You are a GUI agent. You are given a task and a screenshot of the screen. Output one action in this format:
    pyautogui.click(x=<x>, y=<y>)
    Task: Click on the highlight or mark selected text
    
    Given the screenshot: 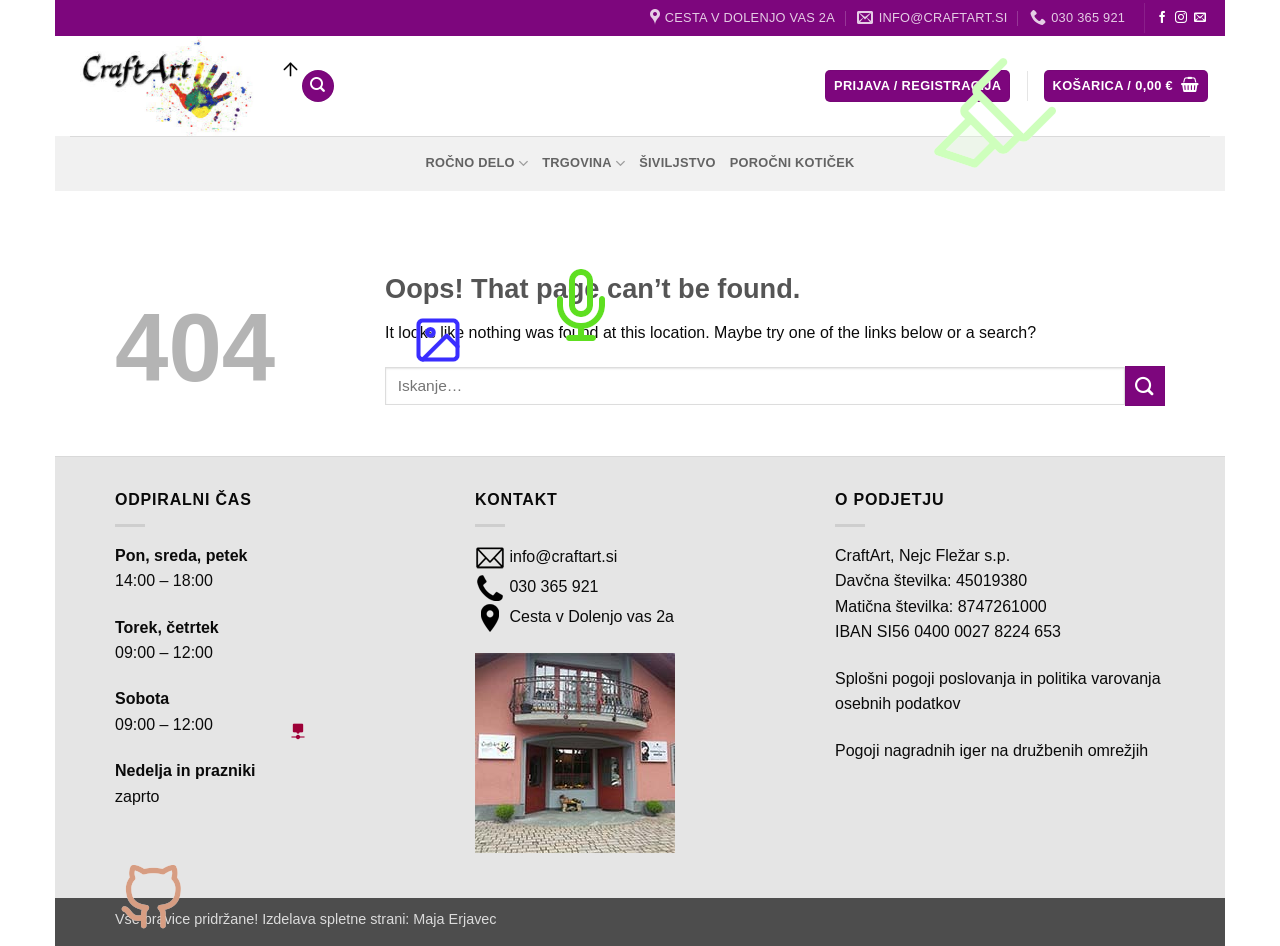 What is the action you would take?
    pyautogui.click(x=991, y=119)
    